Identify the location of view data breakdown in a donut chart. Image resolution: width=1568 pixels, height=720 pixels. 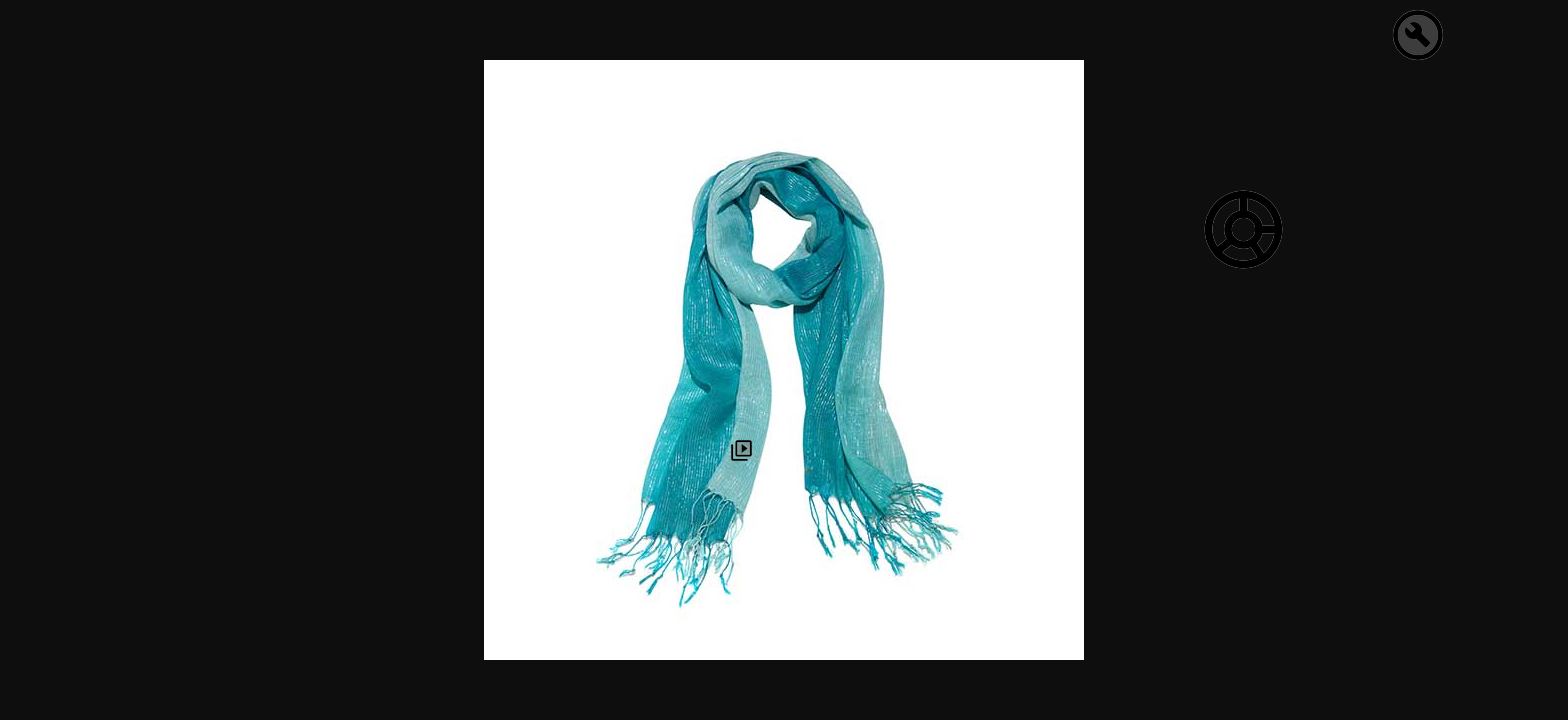
(1243, 229).